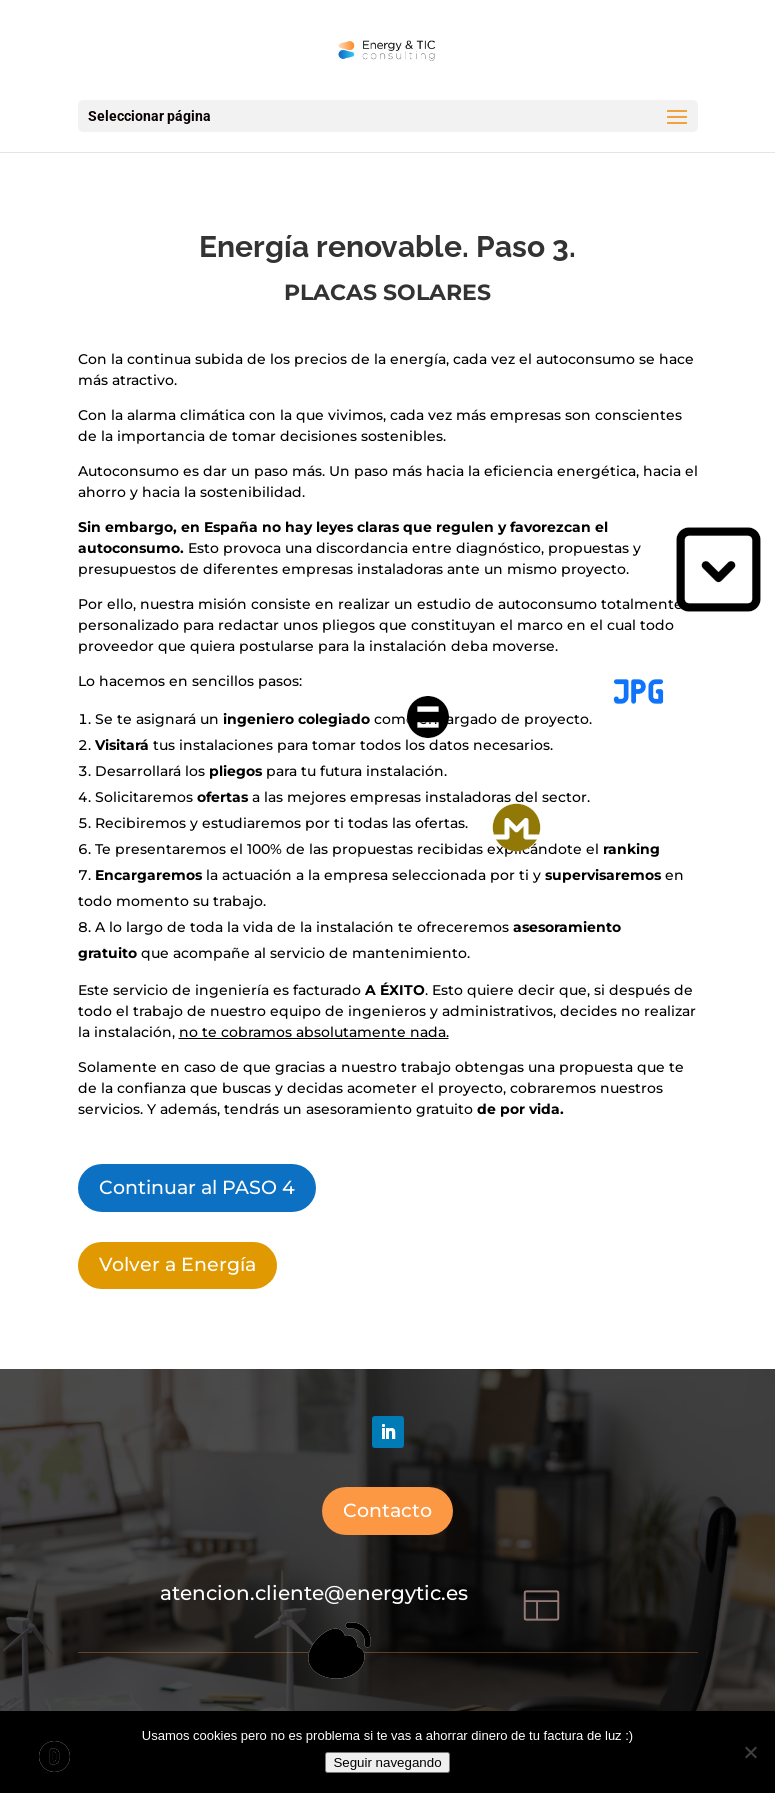 The width and height of the screenshot is (775, 1793). Describe the element at coordinates (541, 1605) in the screenshot. I see `change page layout options` at that location.